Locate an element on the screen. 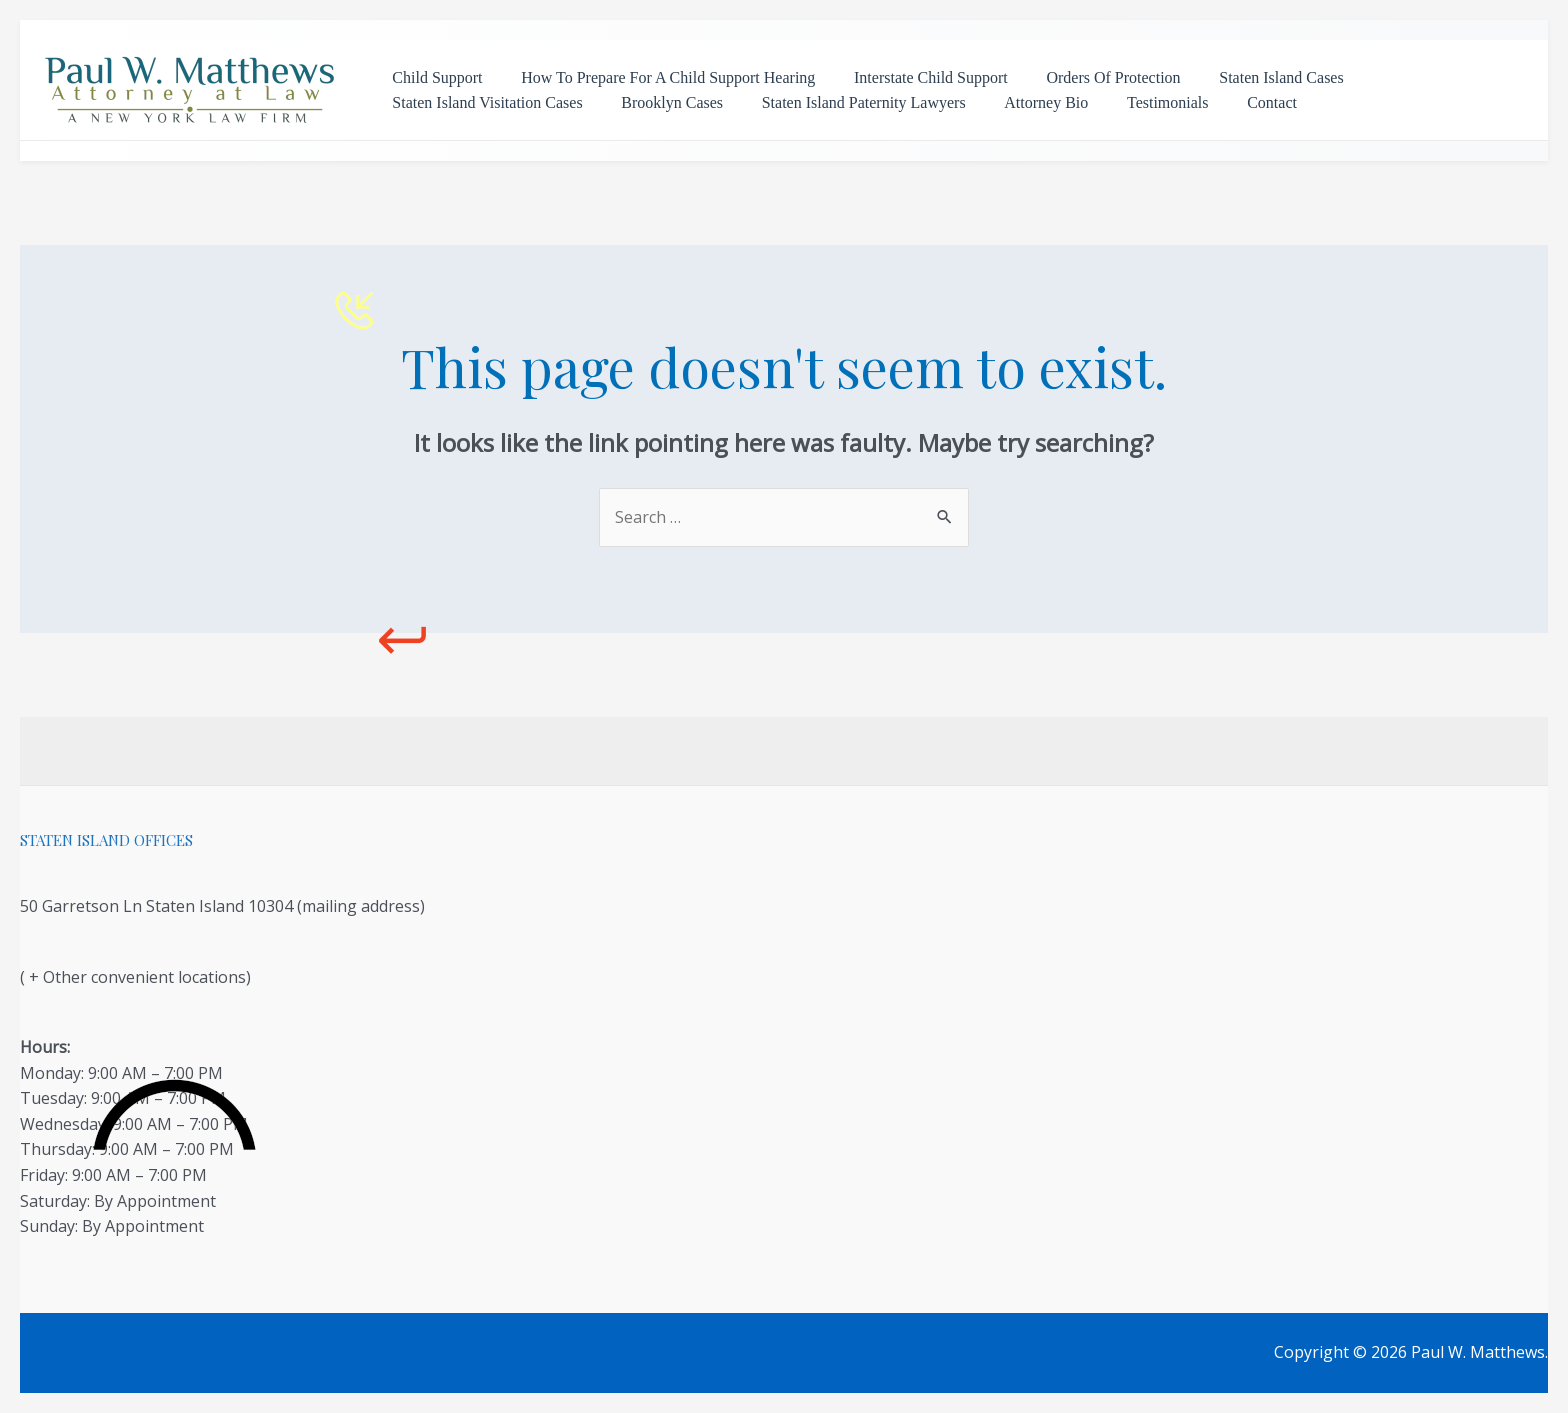  indicates content is loading is located at coordinates (174, 1161).